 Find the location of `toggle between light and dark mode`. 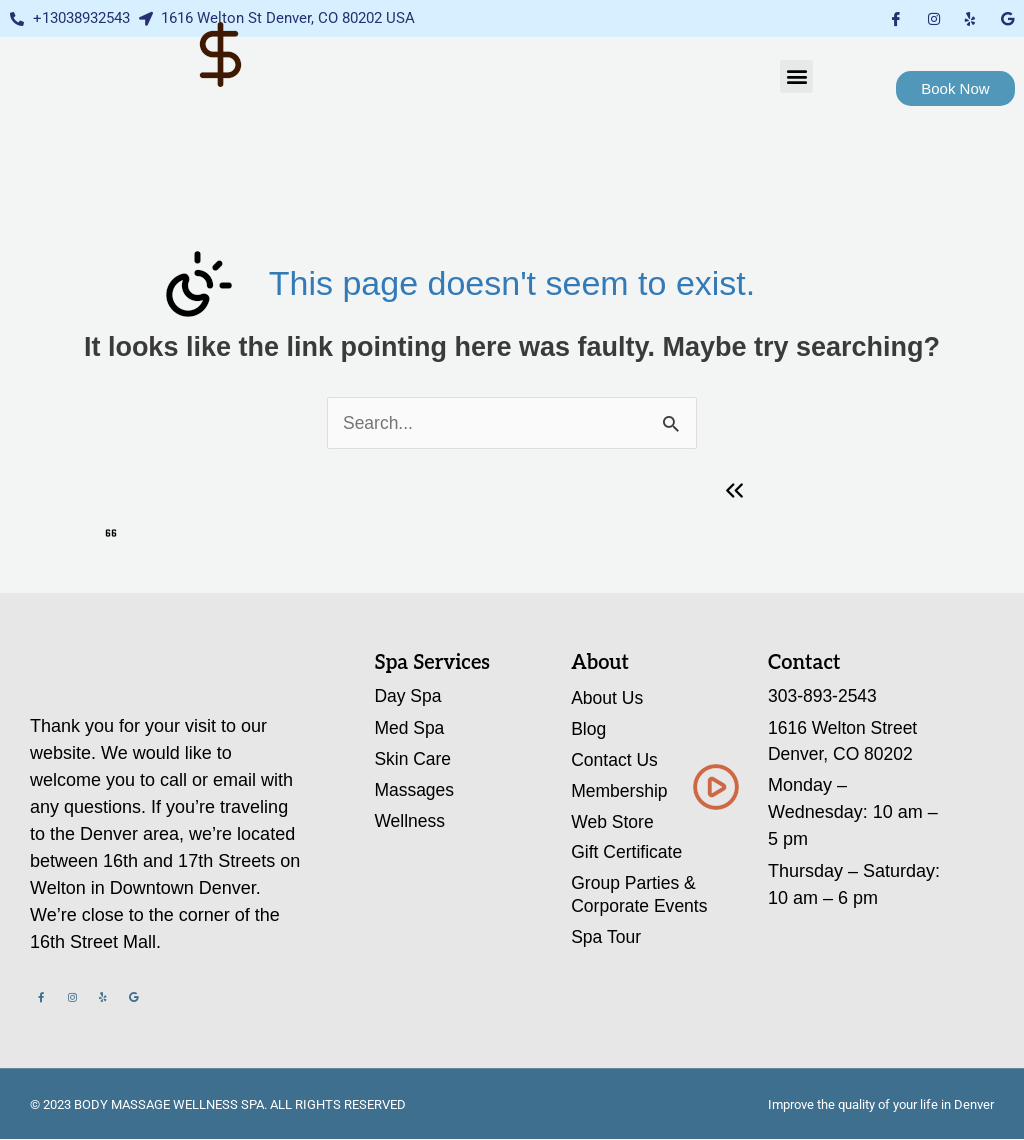

toggle between light and dark mode is located at coordinates (197, 285).